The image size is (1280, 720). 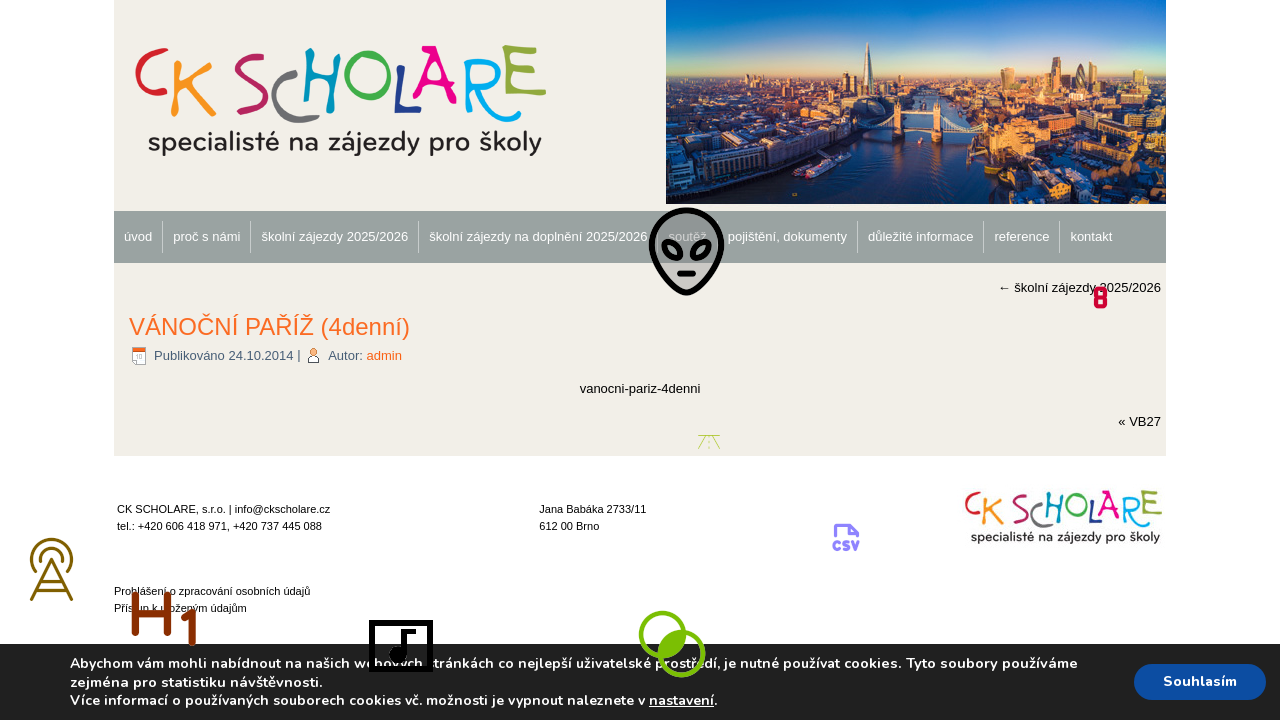 What do you see at coordinates (401, 646) in the screenshot?
I see `play or browse music videos` at bounding box center [401, 646].